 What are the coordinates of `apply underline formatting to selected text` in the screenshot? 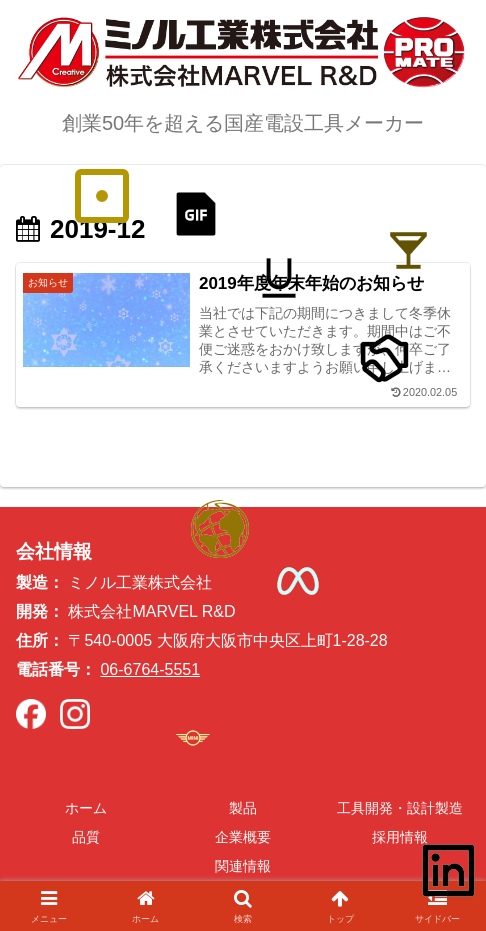 It's located at (279, 277).